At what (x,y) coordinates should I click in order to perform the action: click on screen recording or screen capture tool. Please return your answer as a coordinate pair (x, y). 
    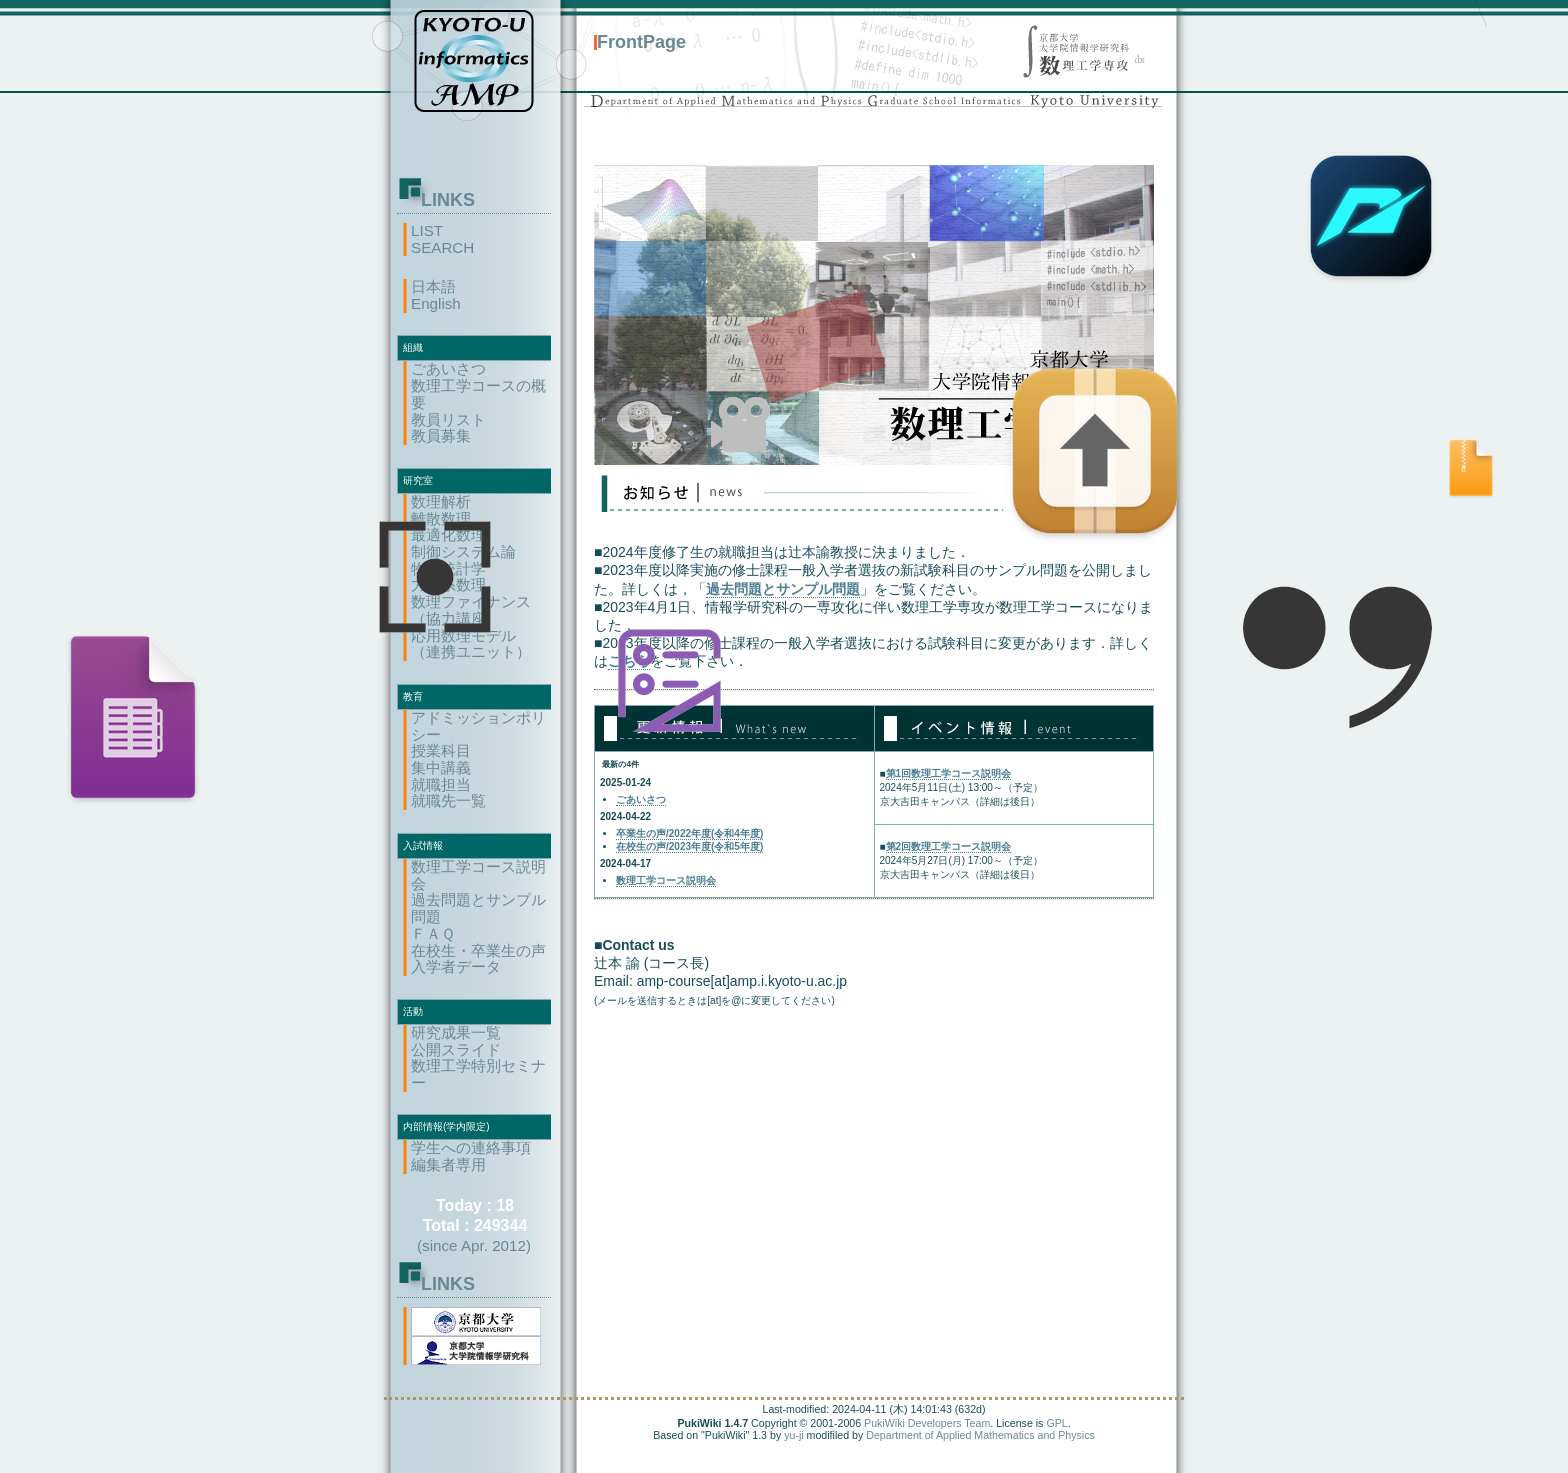
    Looking at the image, I should click on (435, 577).